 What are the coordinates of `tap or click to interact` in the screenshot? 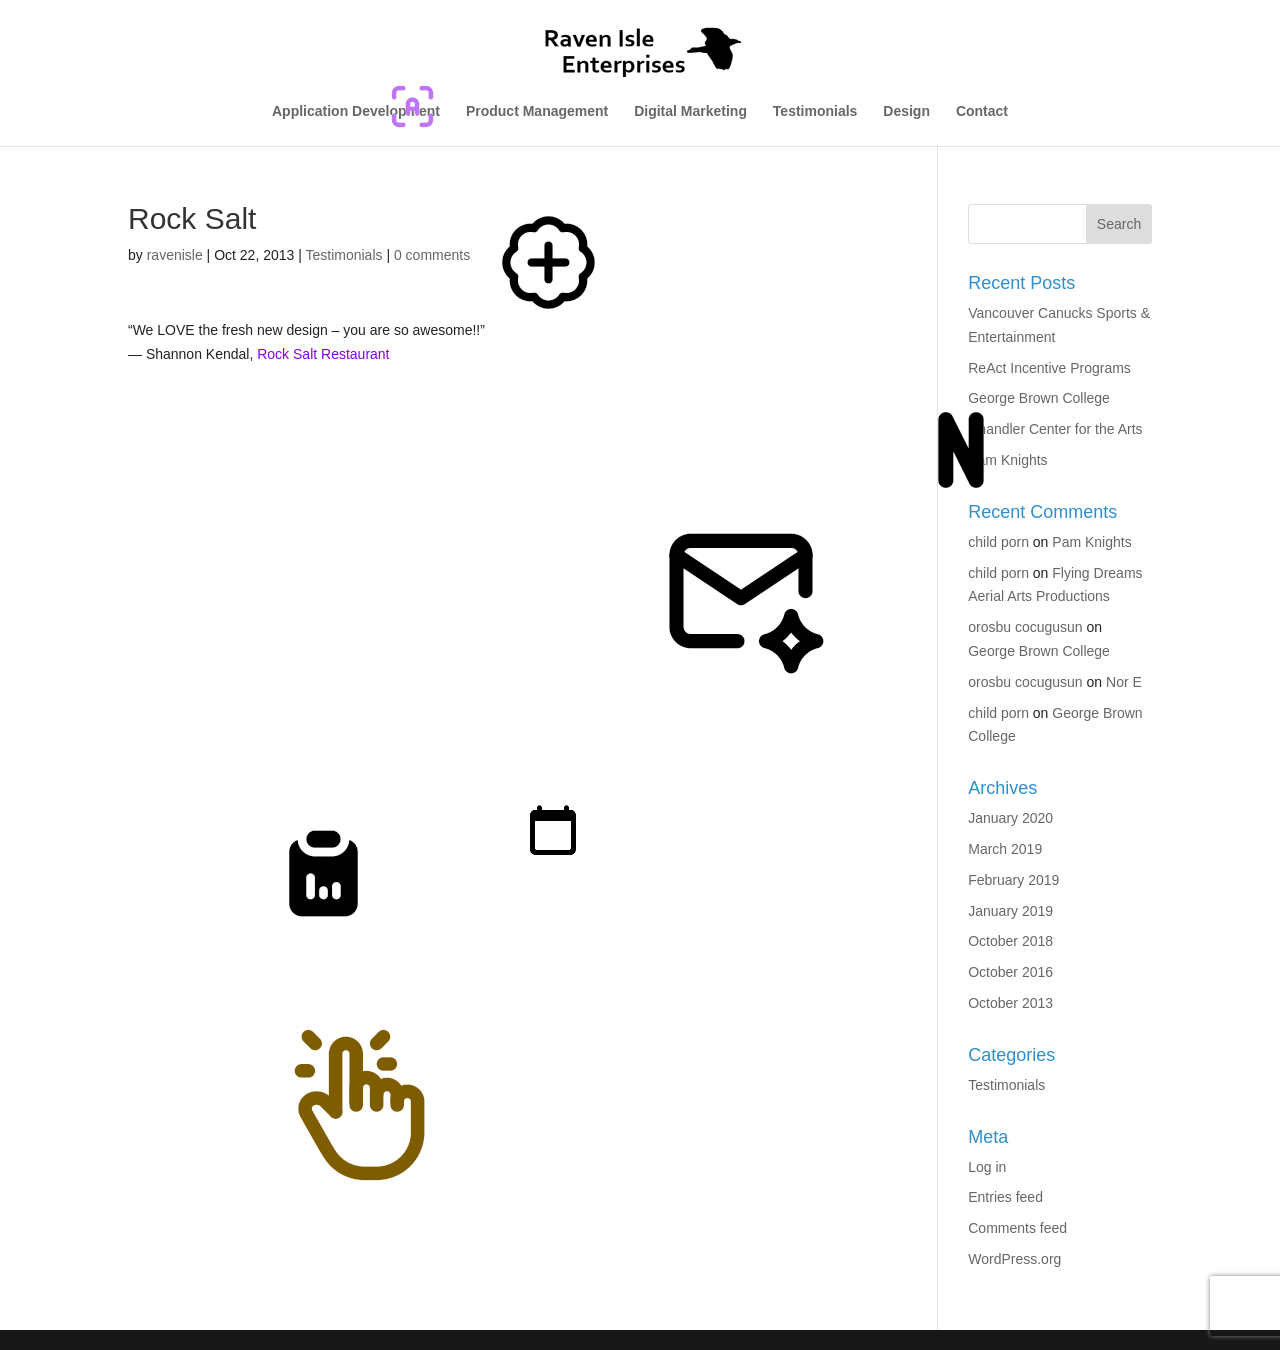 It's located at (363, 1105).